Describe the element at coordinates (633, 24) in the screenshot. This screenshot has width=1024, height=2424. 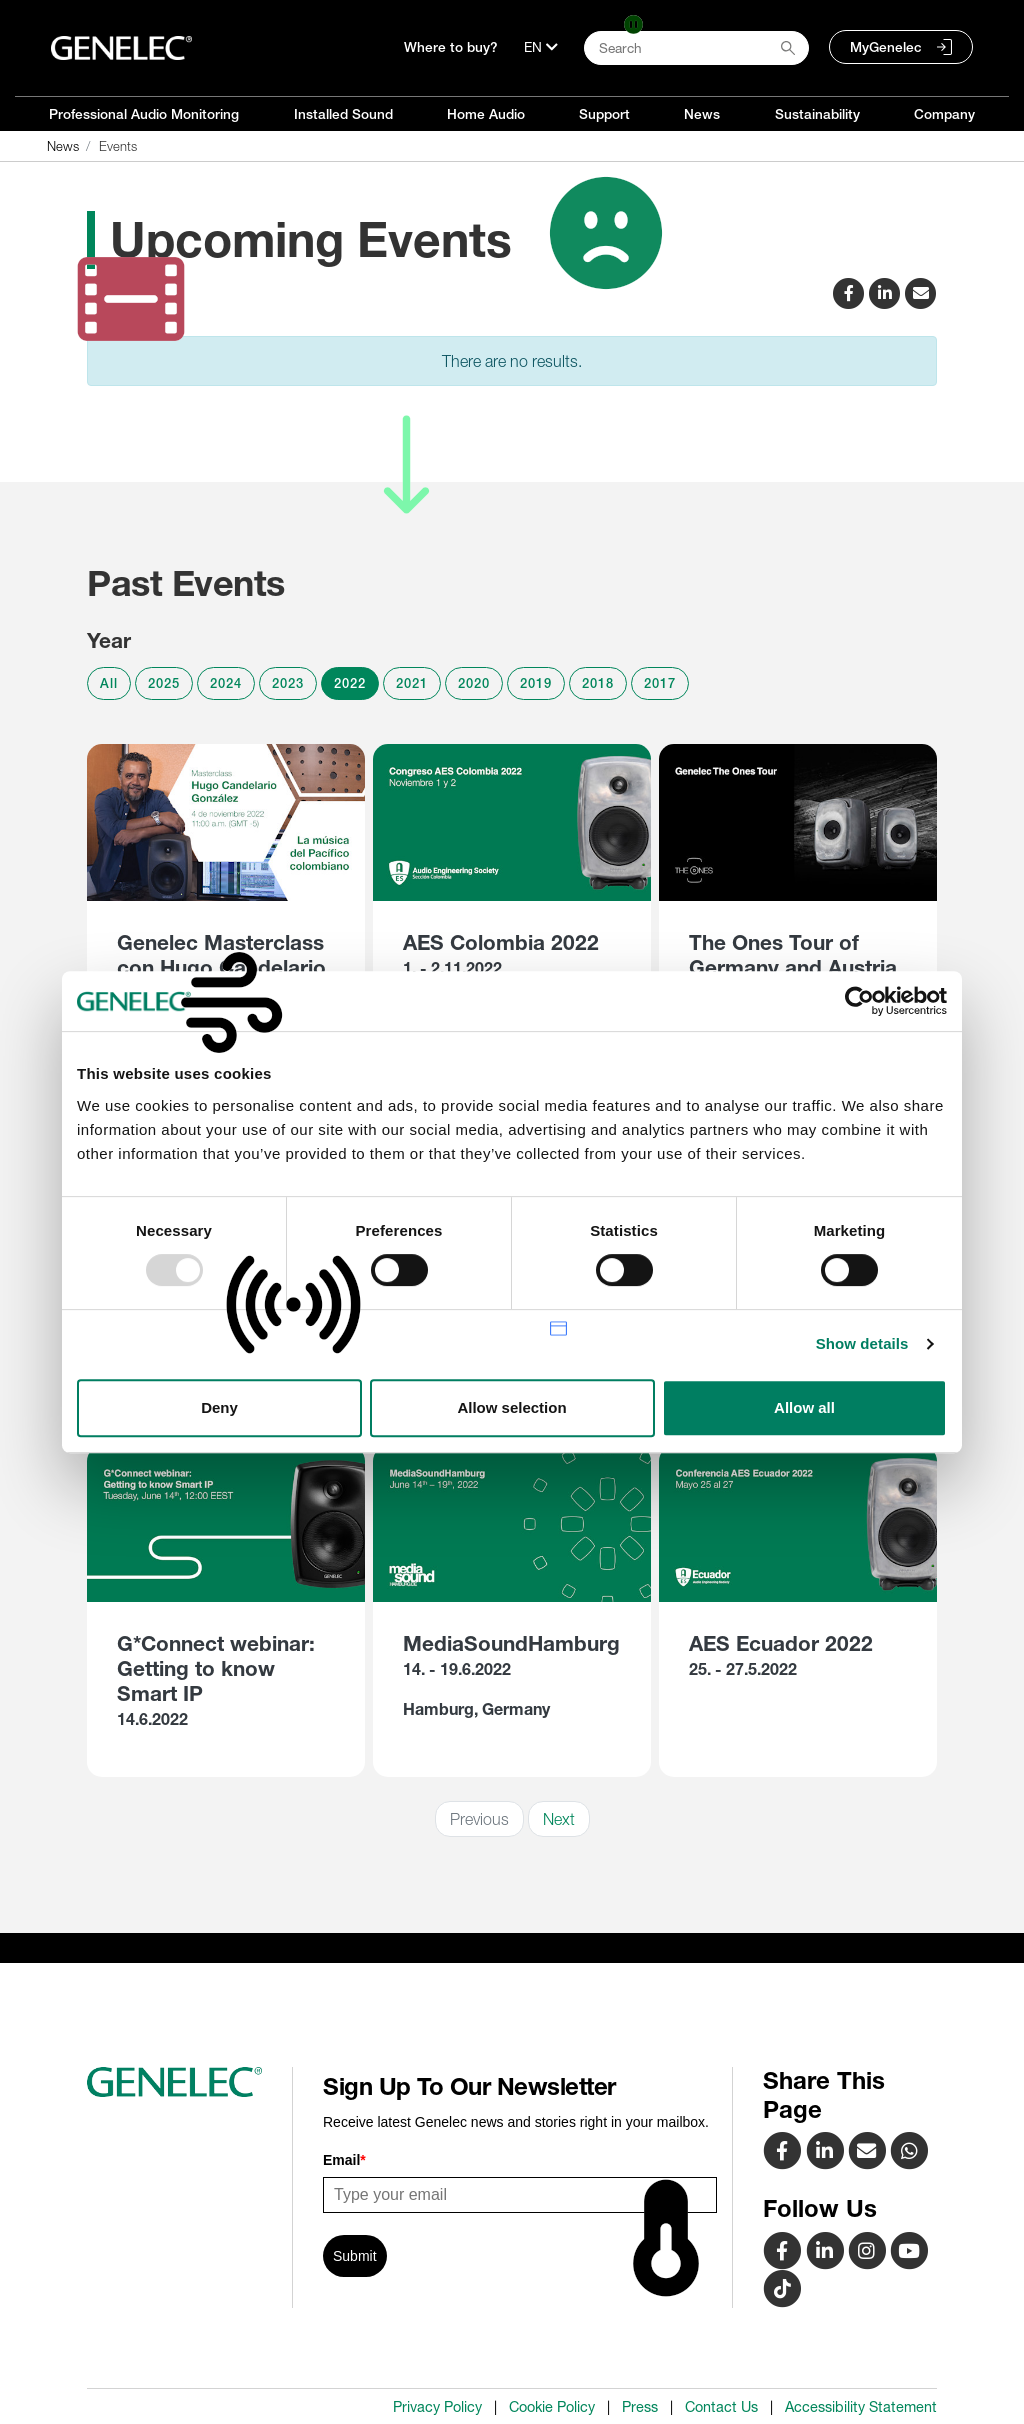
I see `pause media playback` at that location.